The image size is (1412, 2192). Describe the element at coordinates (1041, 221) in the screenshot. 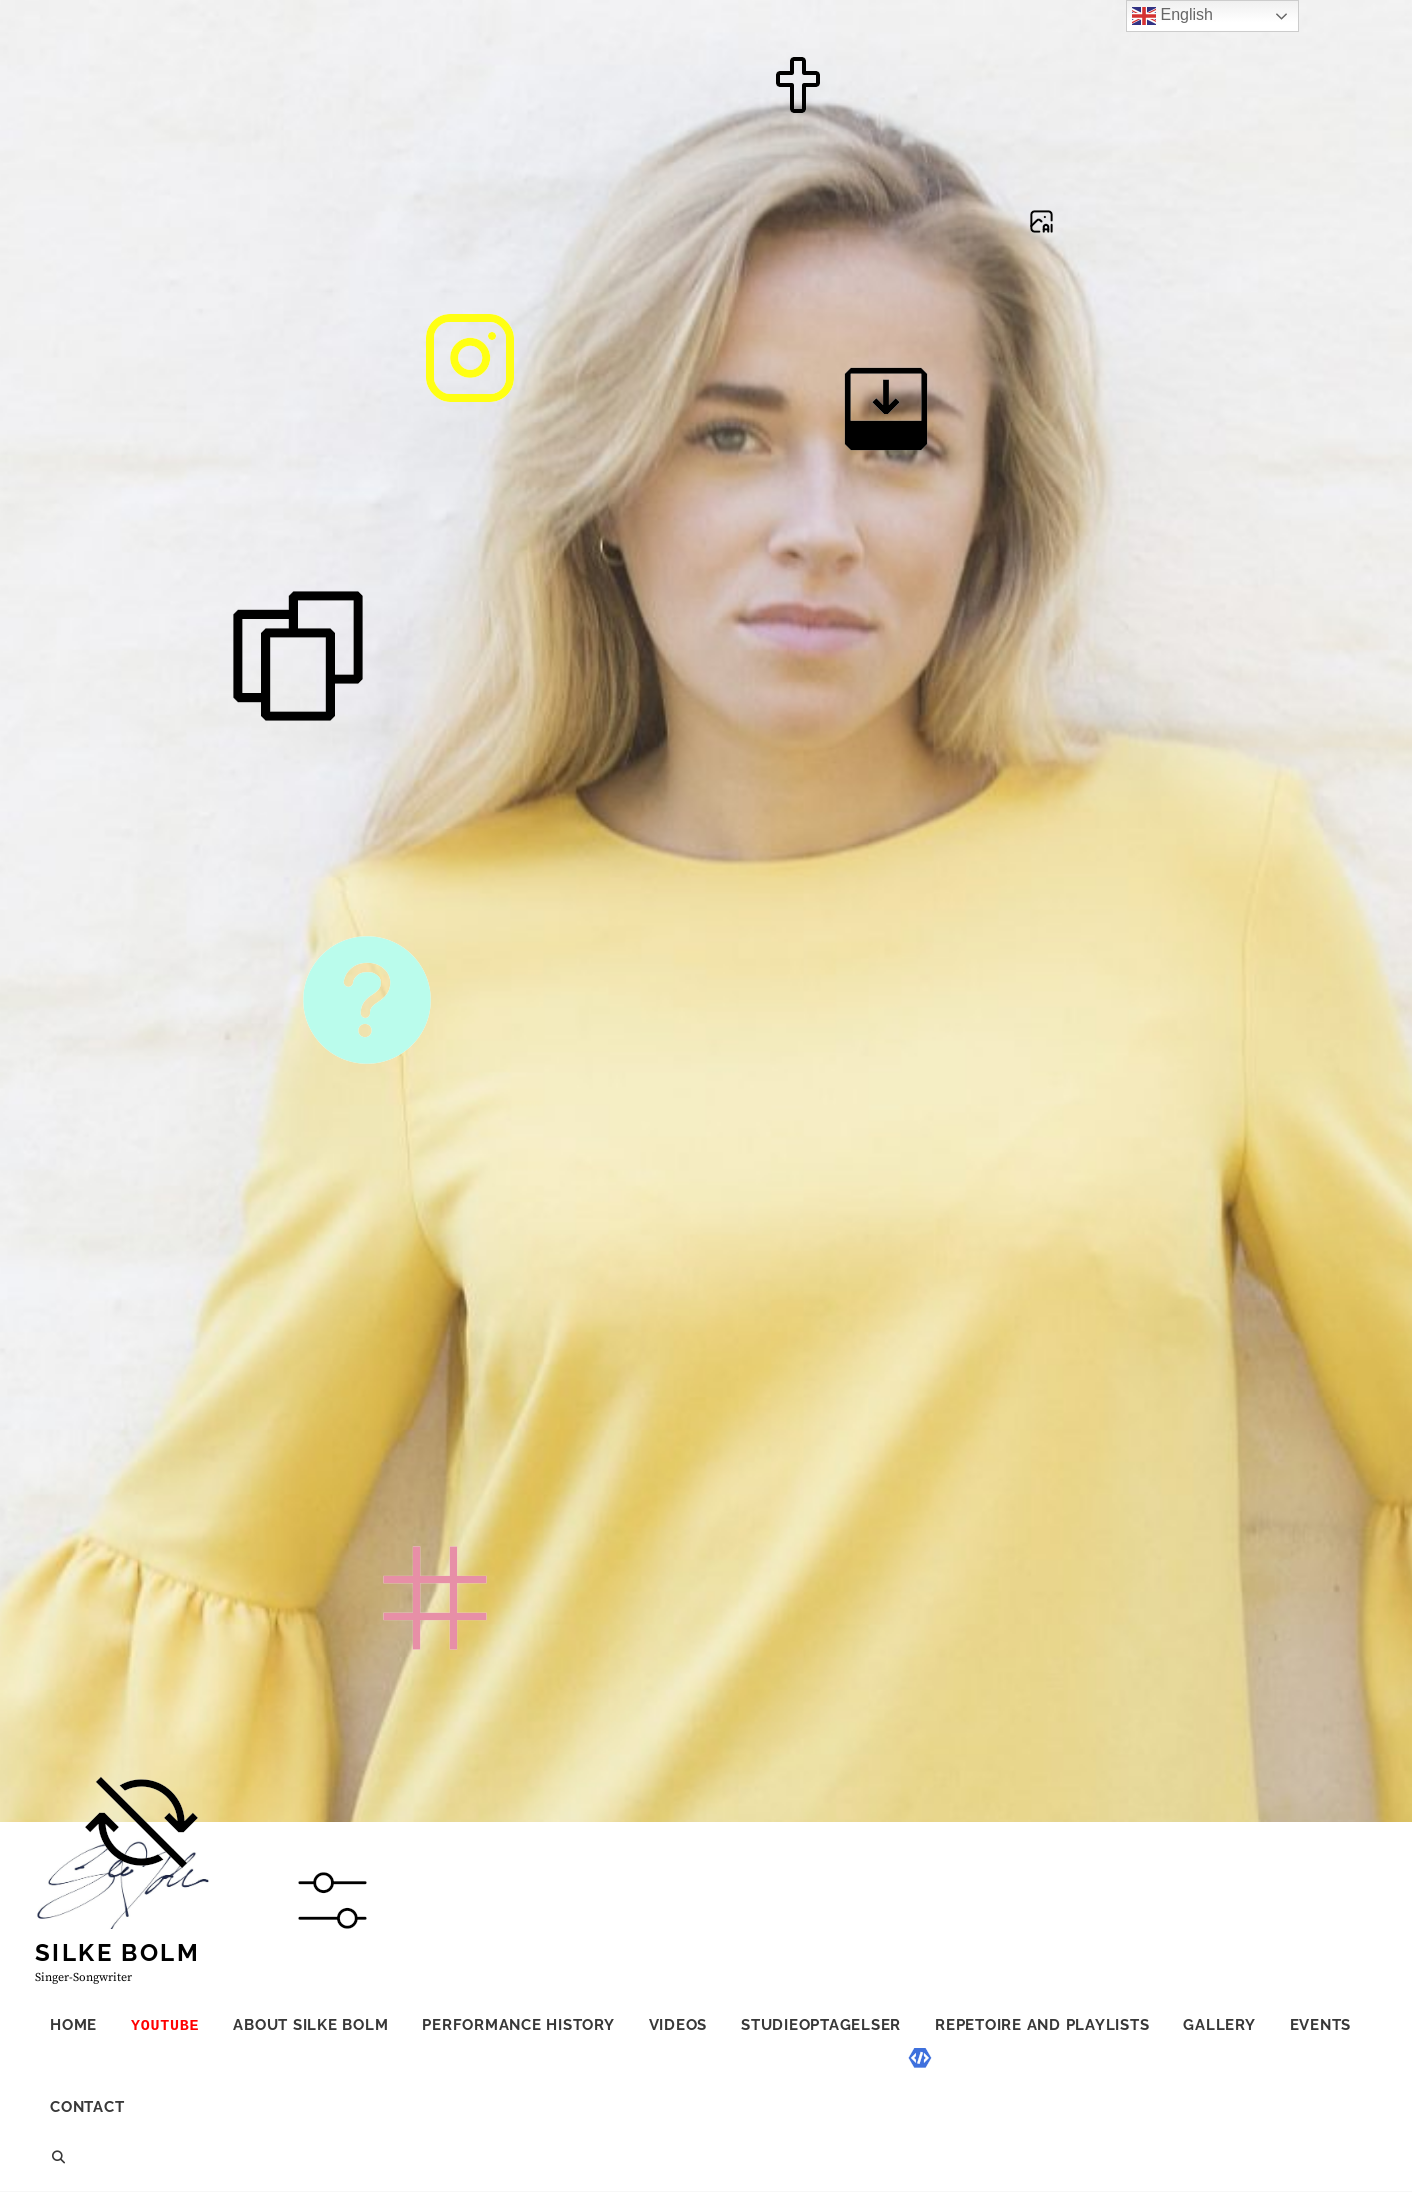

I see `enhance photo with AI tools` at that location.